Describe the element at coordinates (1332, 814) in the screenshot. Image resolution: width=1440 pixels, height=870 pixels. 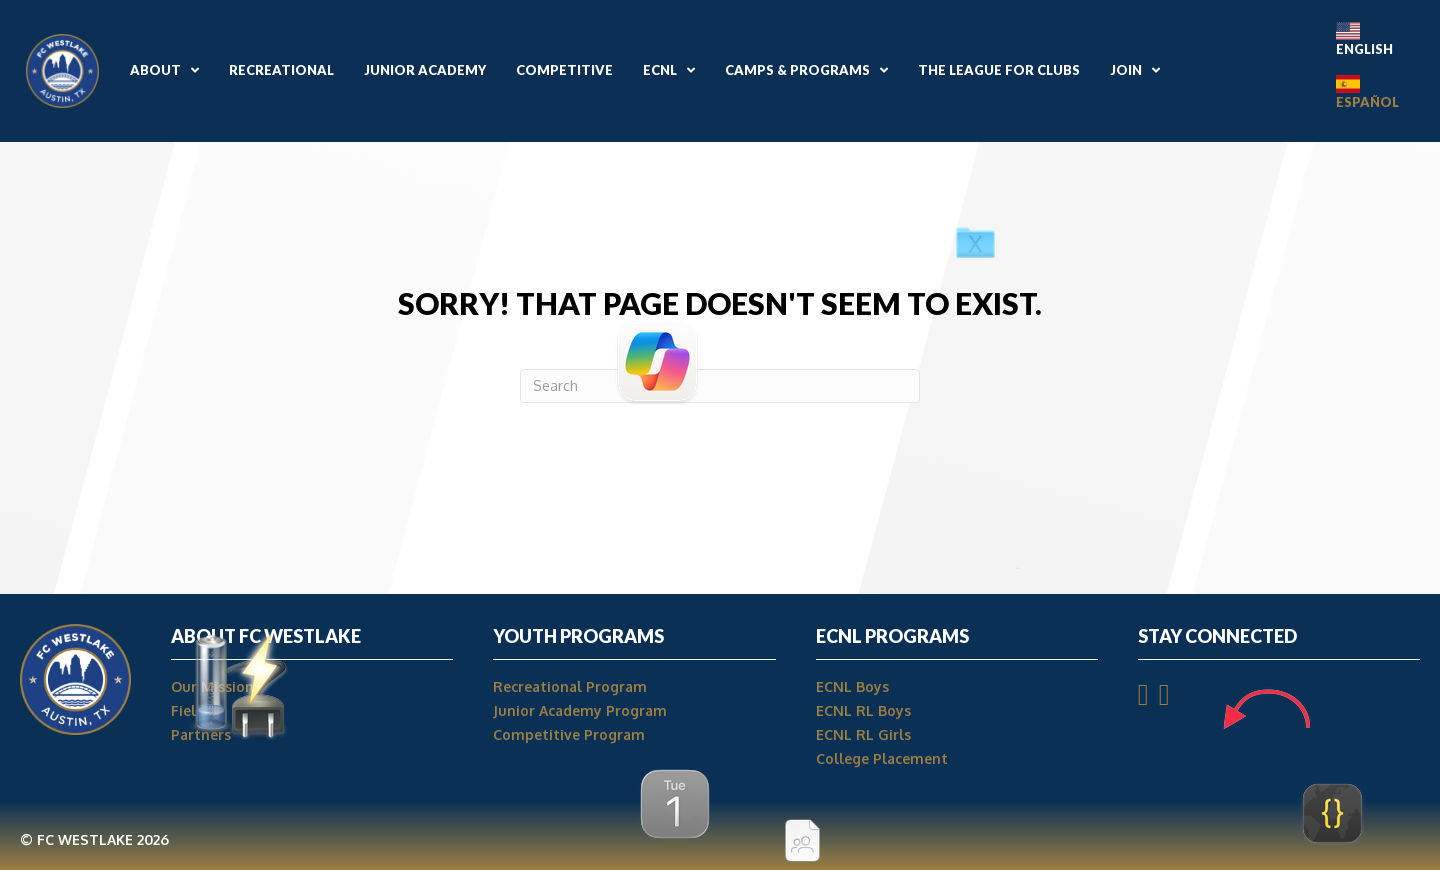
I see `access stylesheet preferences for web browser` at that location.